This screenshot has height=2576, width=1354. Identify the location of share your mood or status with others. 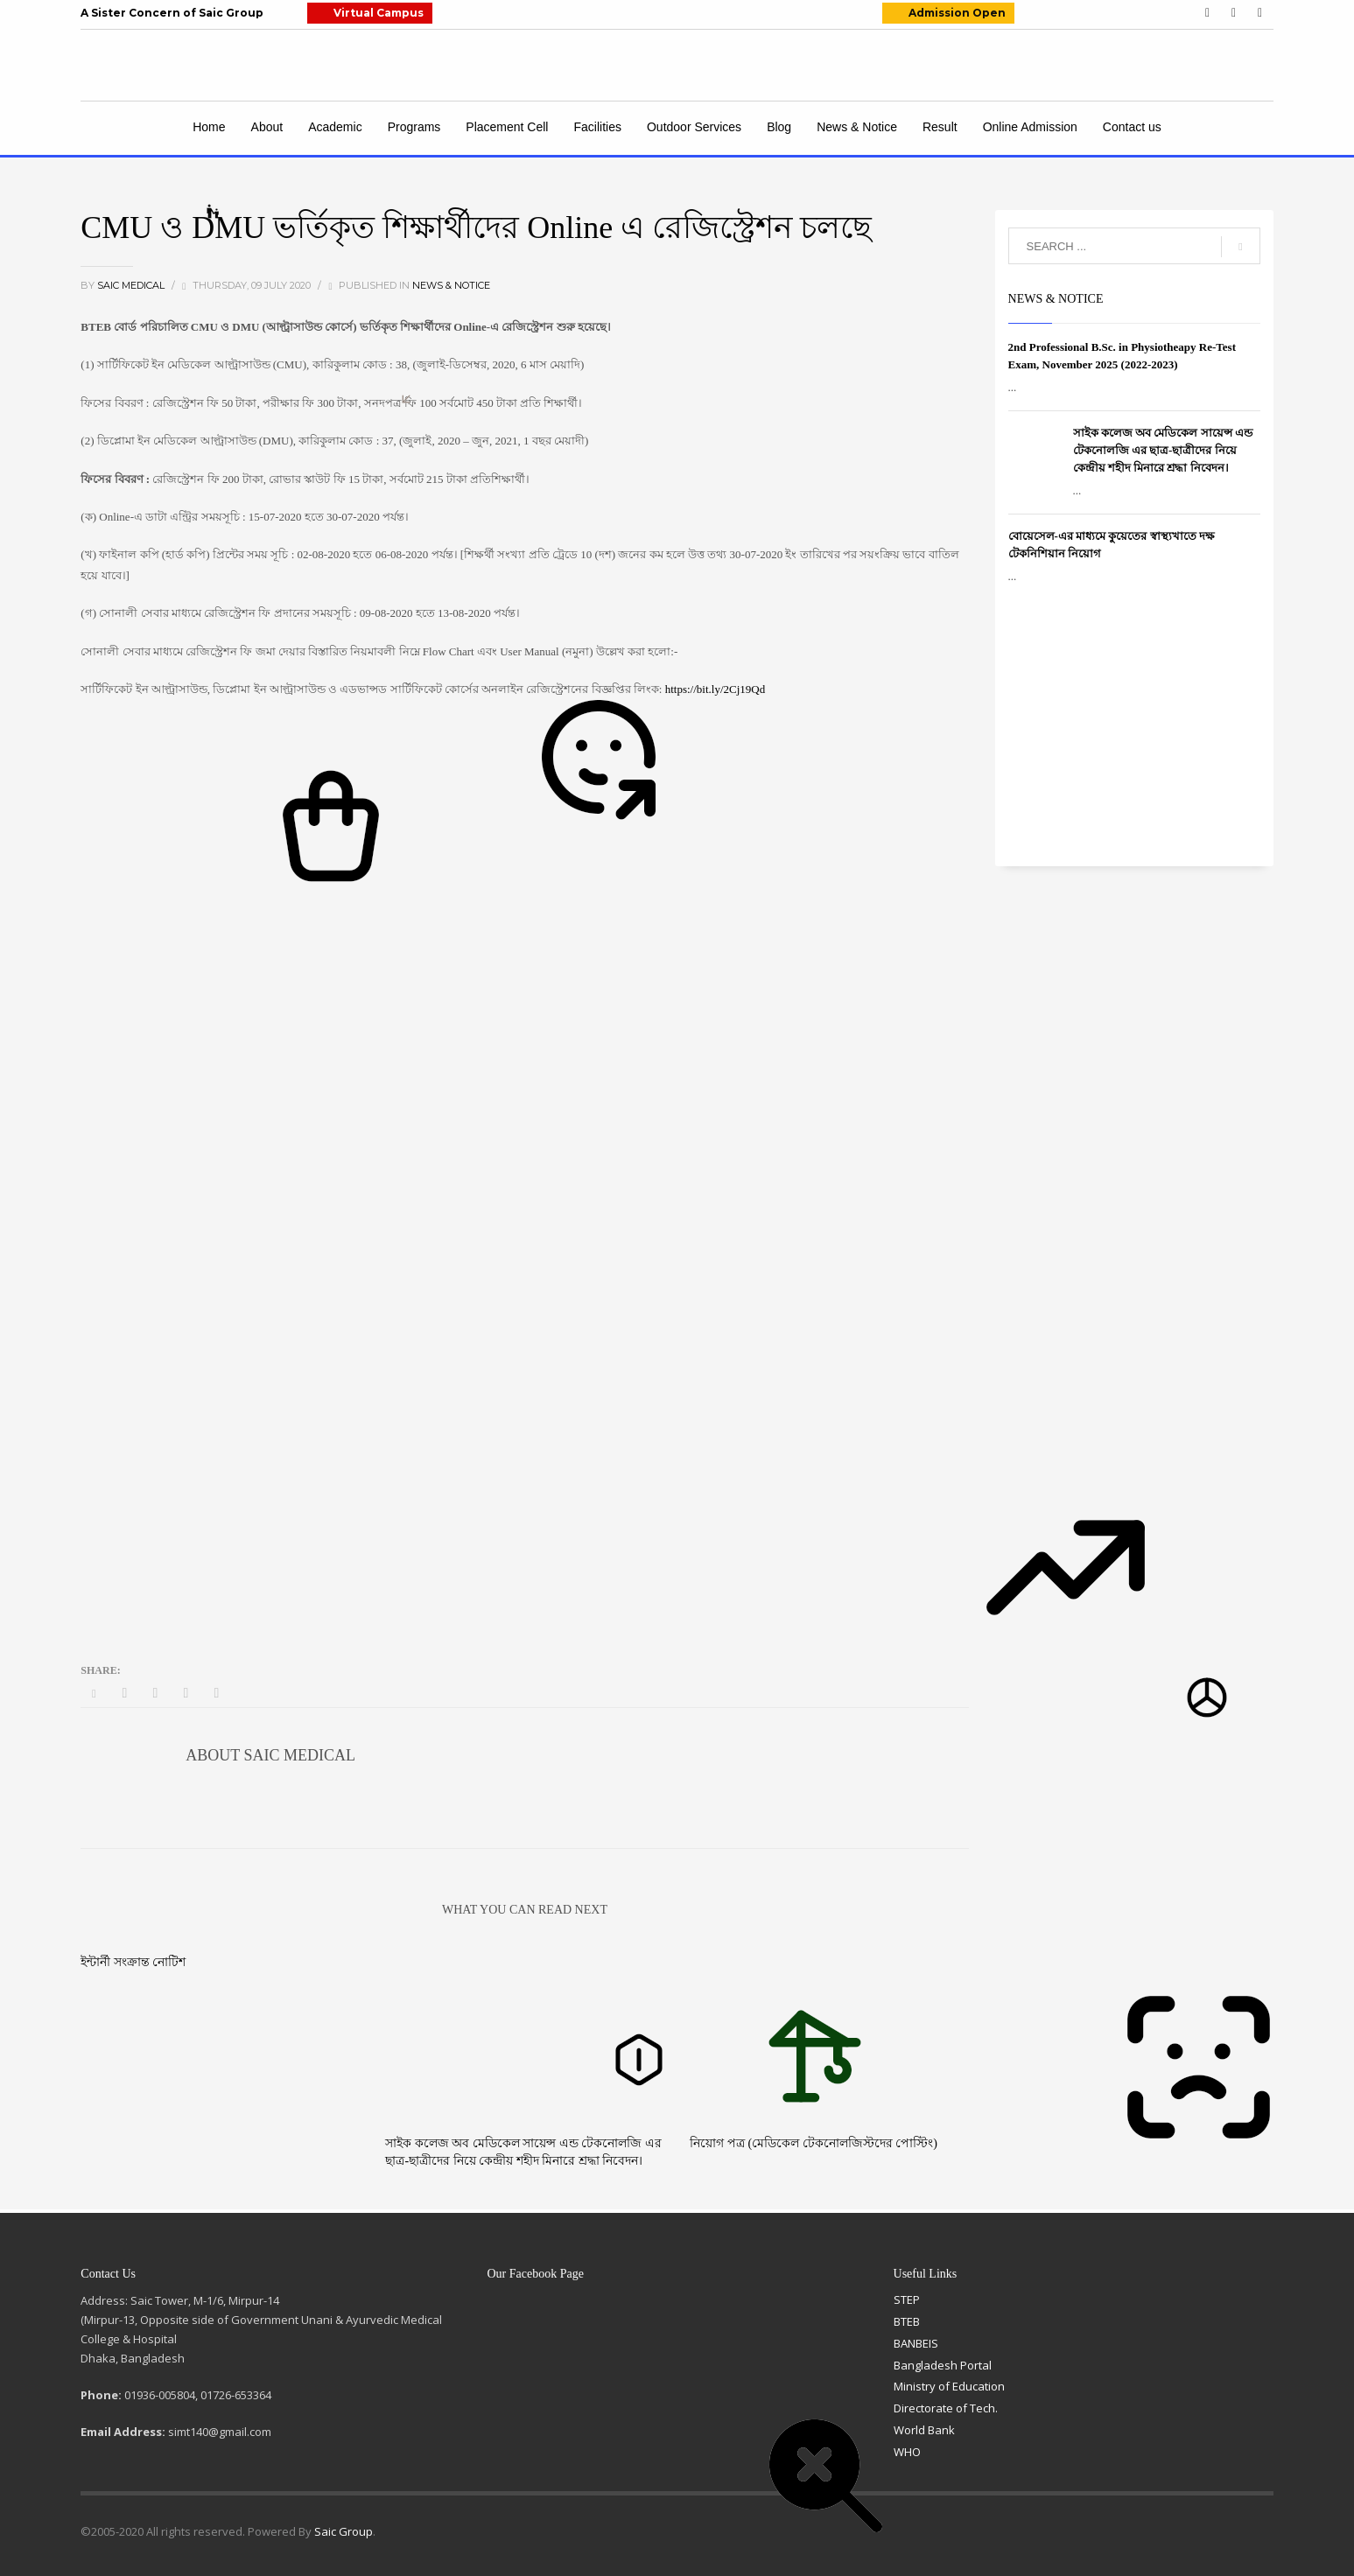
(599, 757).